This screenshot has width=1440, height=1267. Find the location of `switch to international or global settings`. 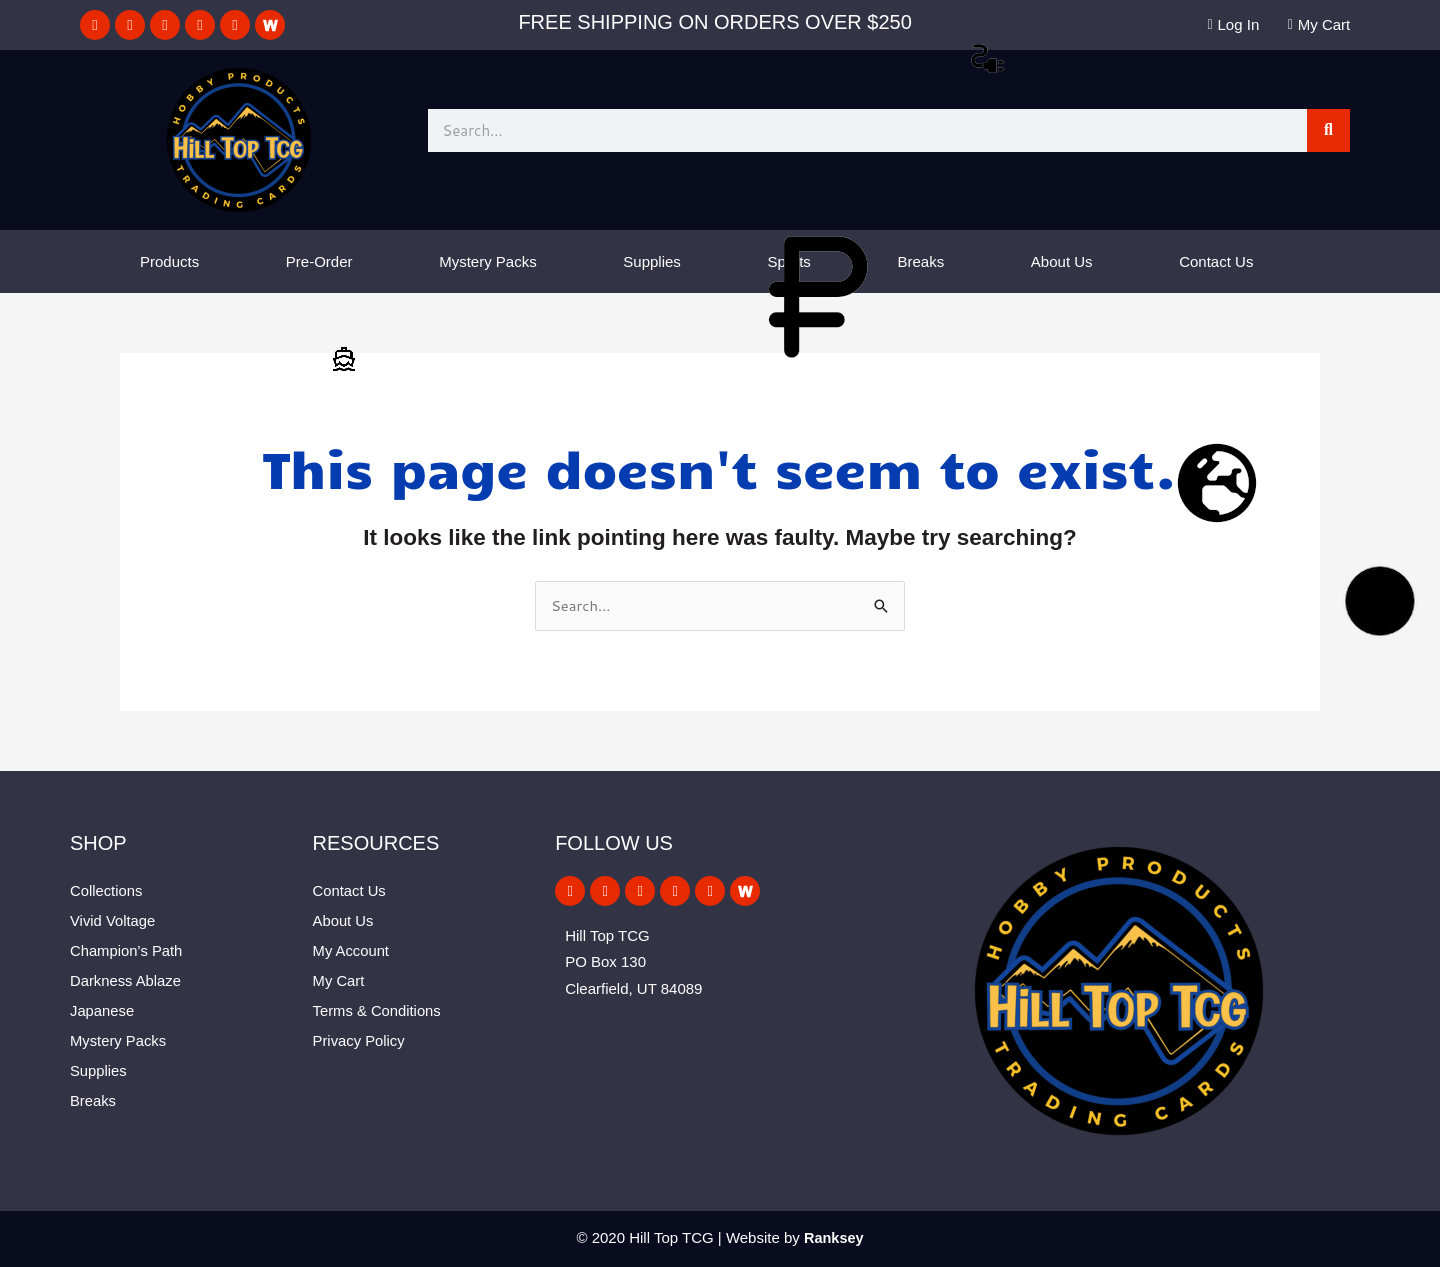

switch to international or global settings is located at coordinates (1217, 483).